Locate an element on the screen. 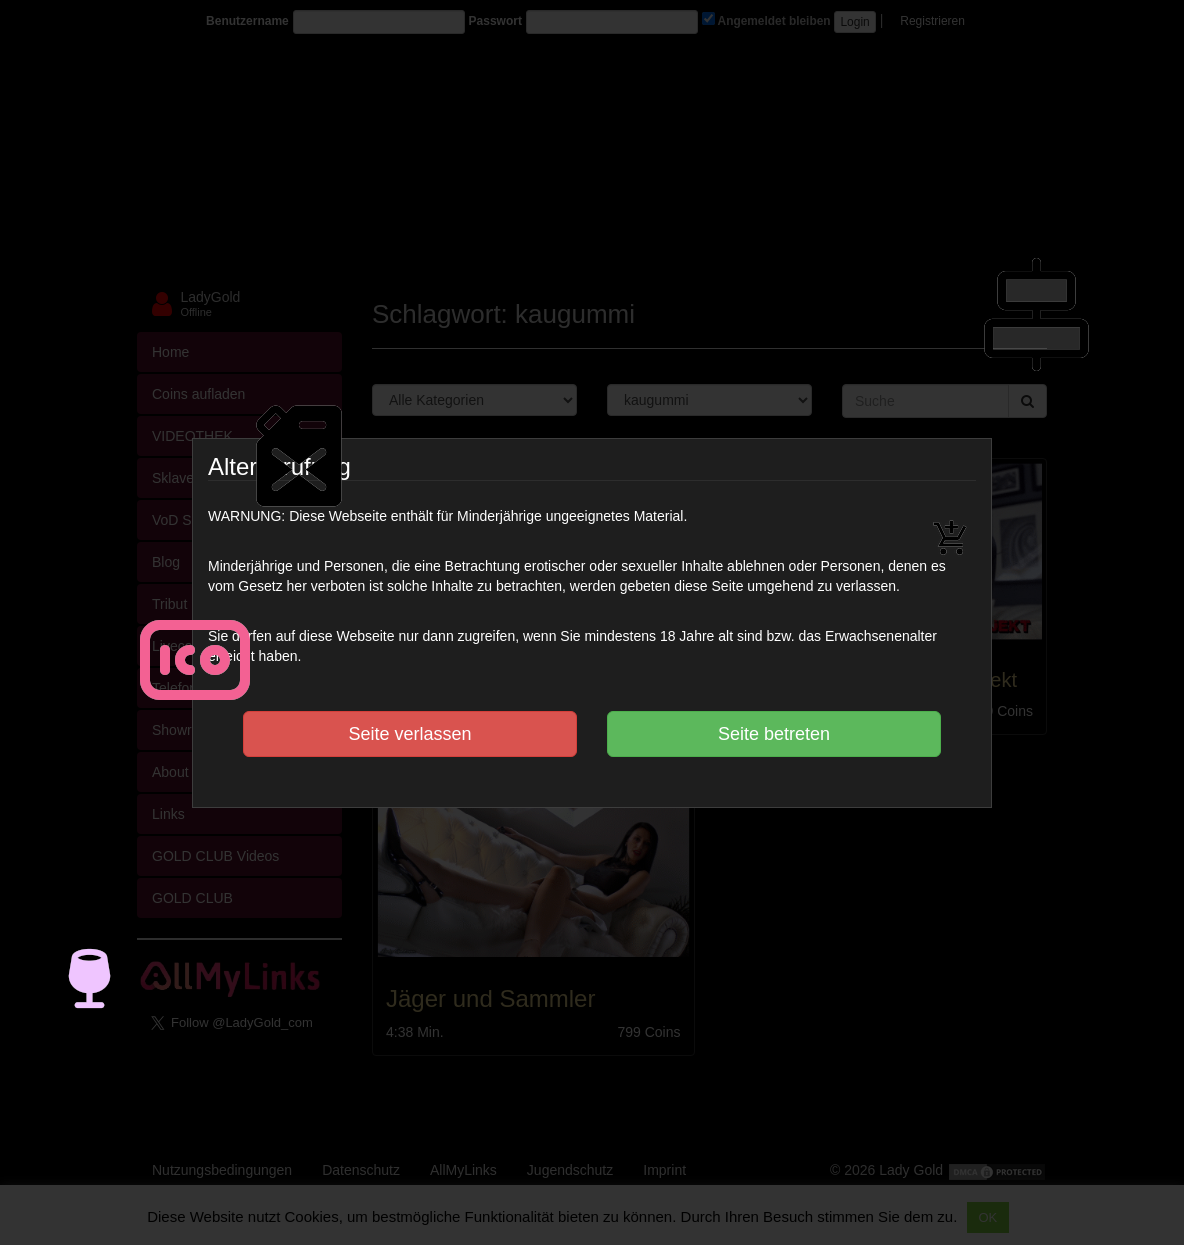  set or manage website favicon is located at coordinates (195, 660).